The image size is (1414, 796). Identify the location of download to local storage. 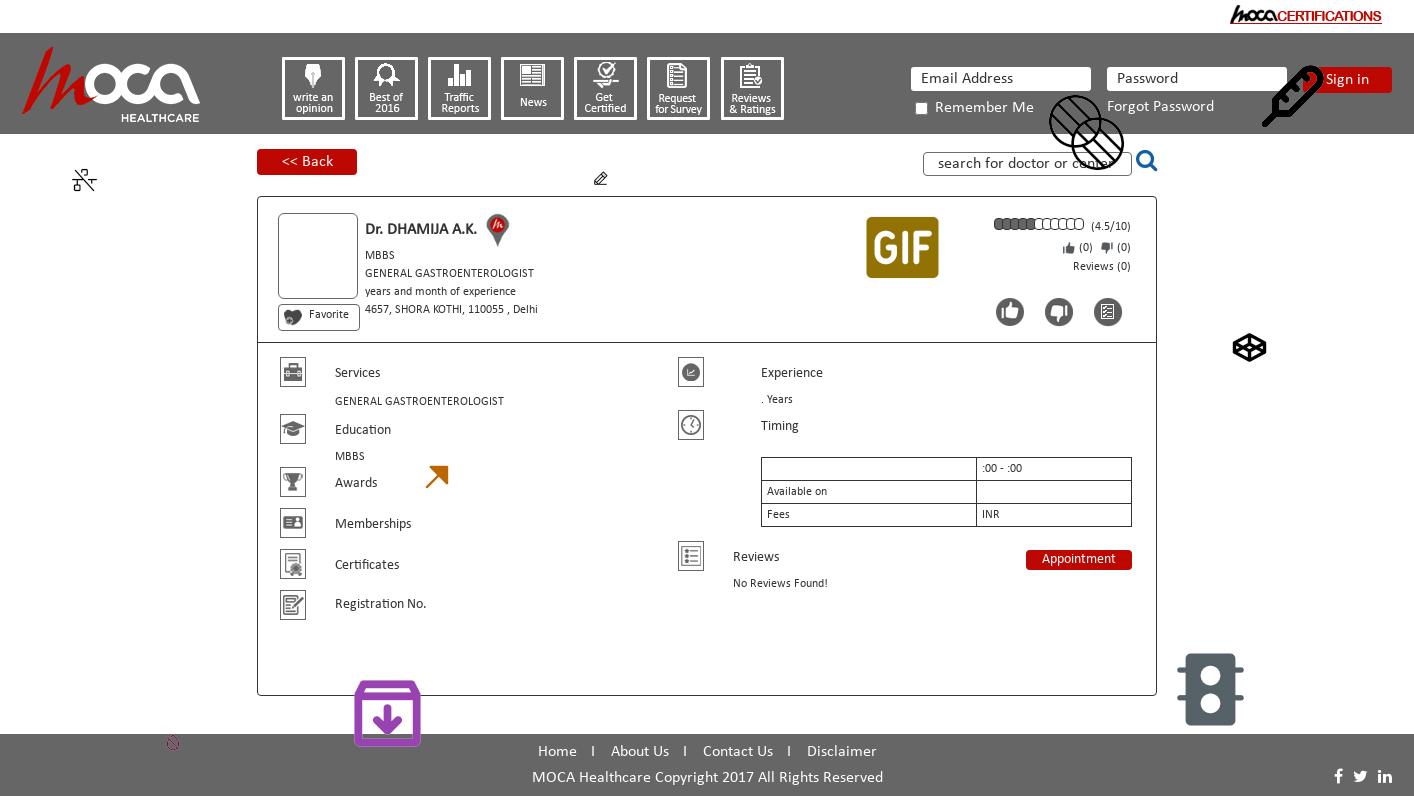
(387, 713).